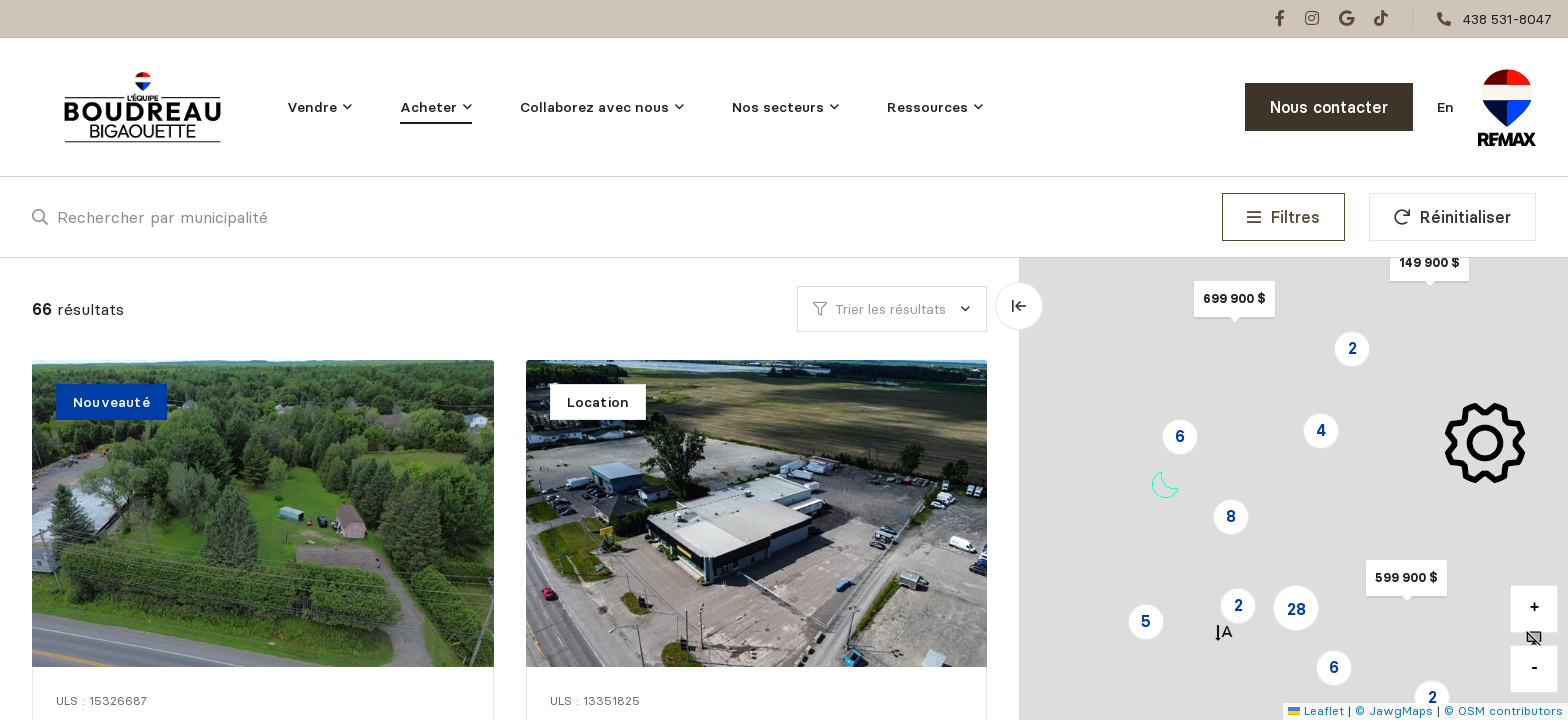 This screenshot has height=720, width=1568. What do you see at coordinates (1485, 443) in the screenshot?
I see `open settings` at bounding box center [1485, 443].